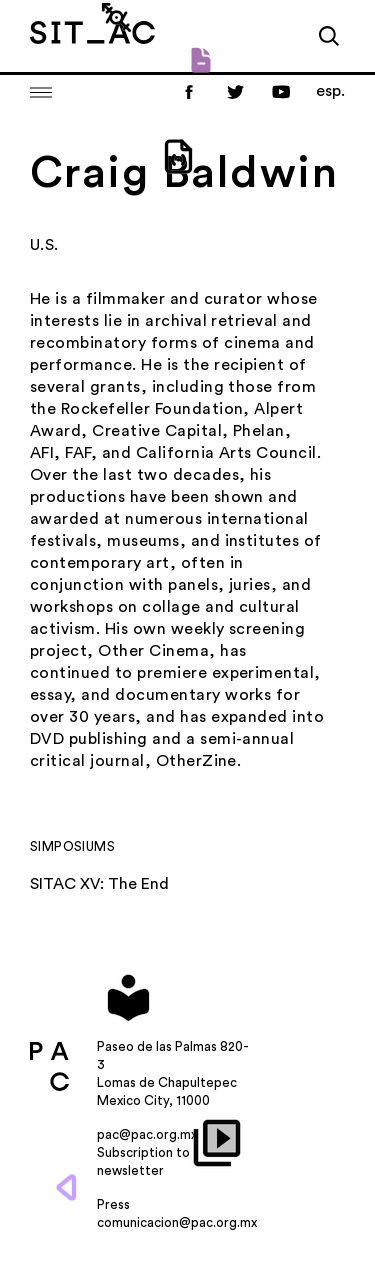  I want to click on remove content from a document, so click(201, 60).